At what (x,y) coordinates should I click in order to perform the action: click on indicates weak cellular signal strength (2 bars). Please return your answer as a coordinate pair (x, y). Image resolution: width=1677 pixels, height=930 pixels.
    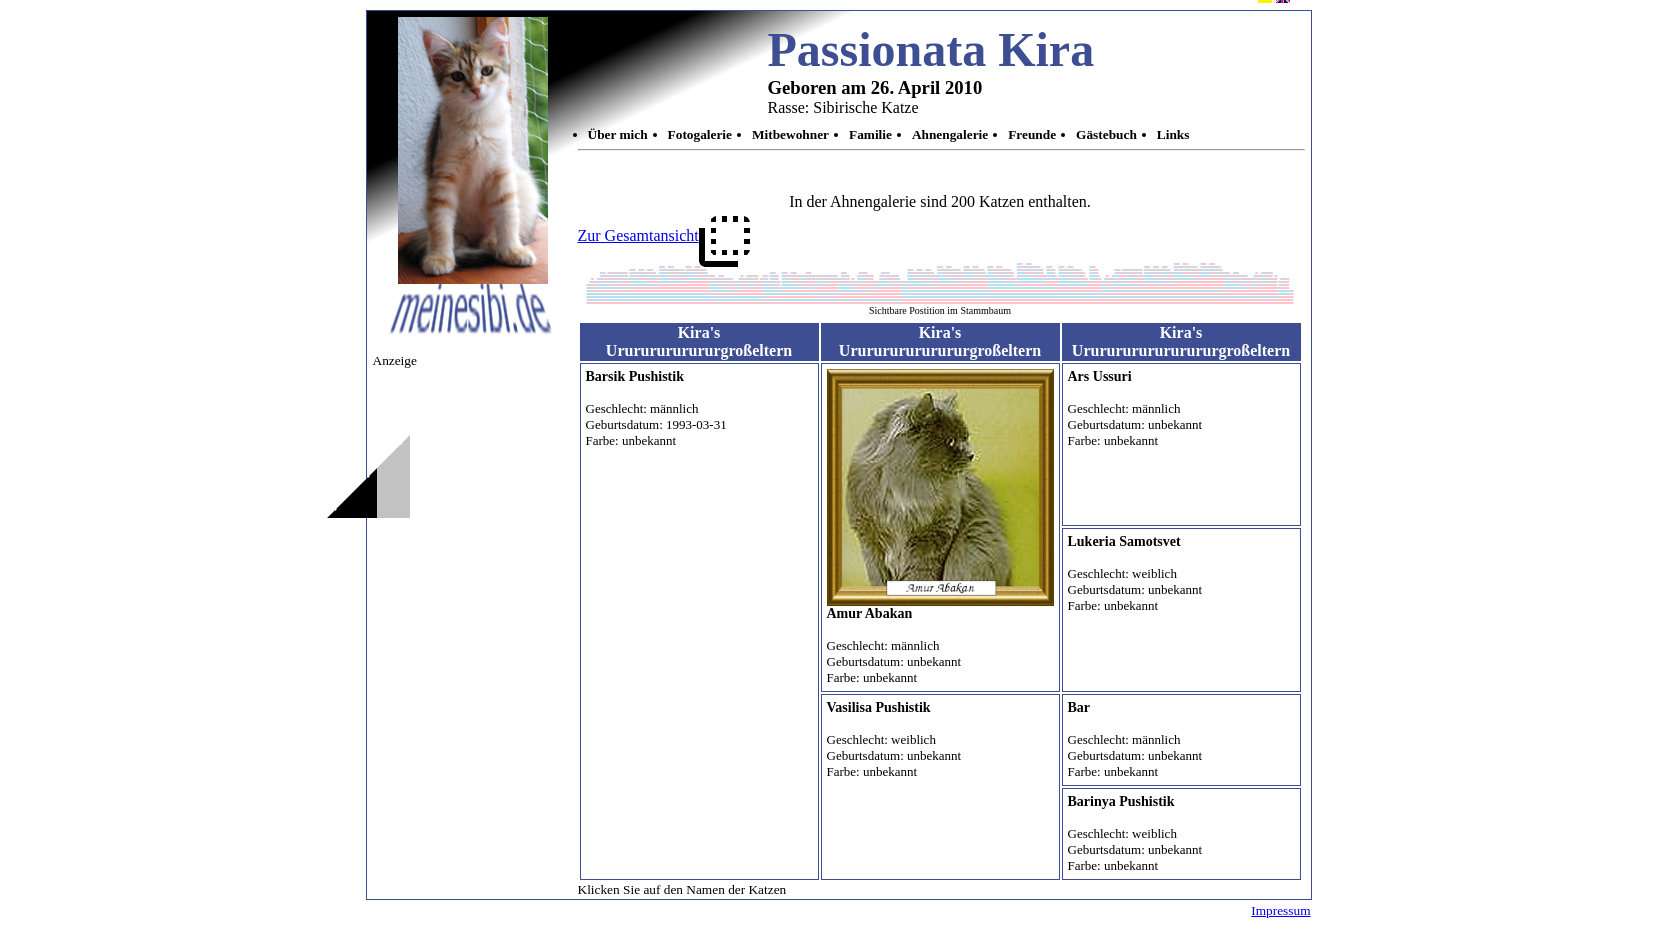
    Looking at the image, I should click on (368, 476).